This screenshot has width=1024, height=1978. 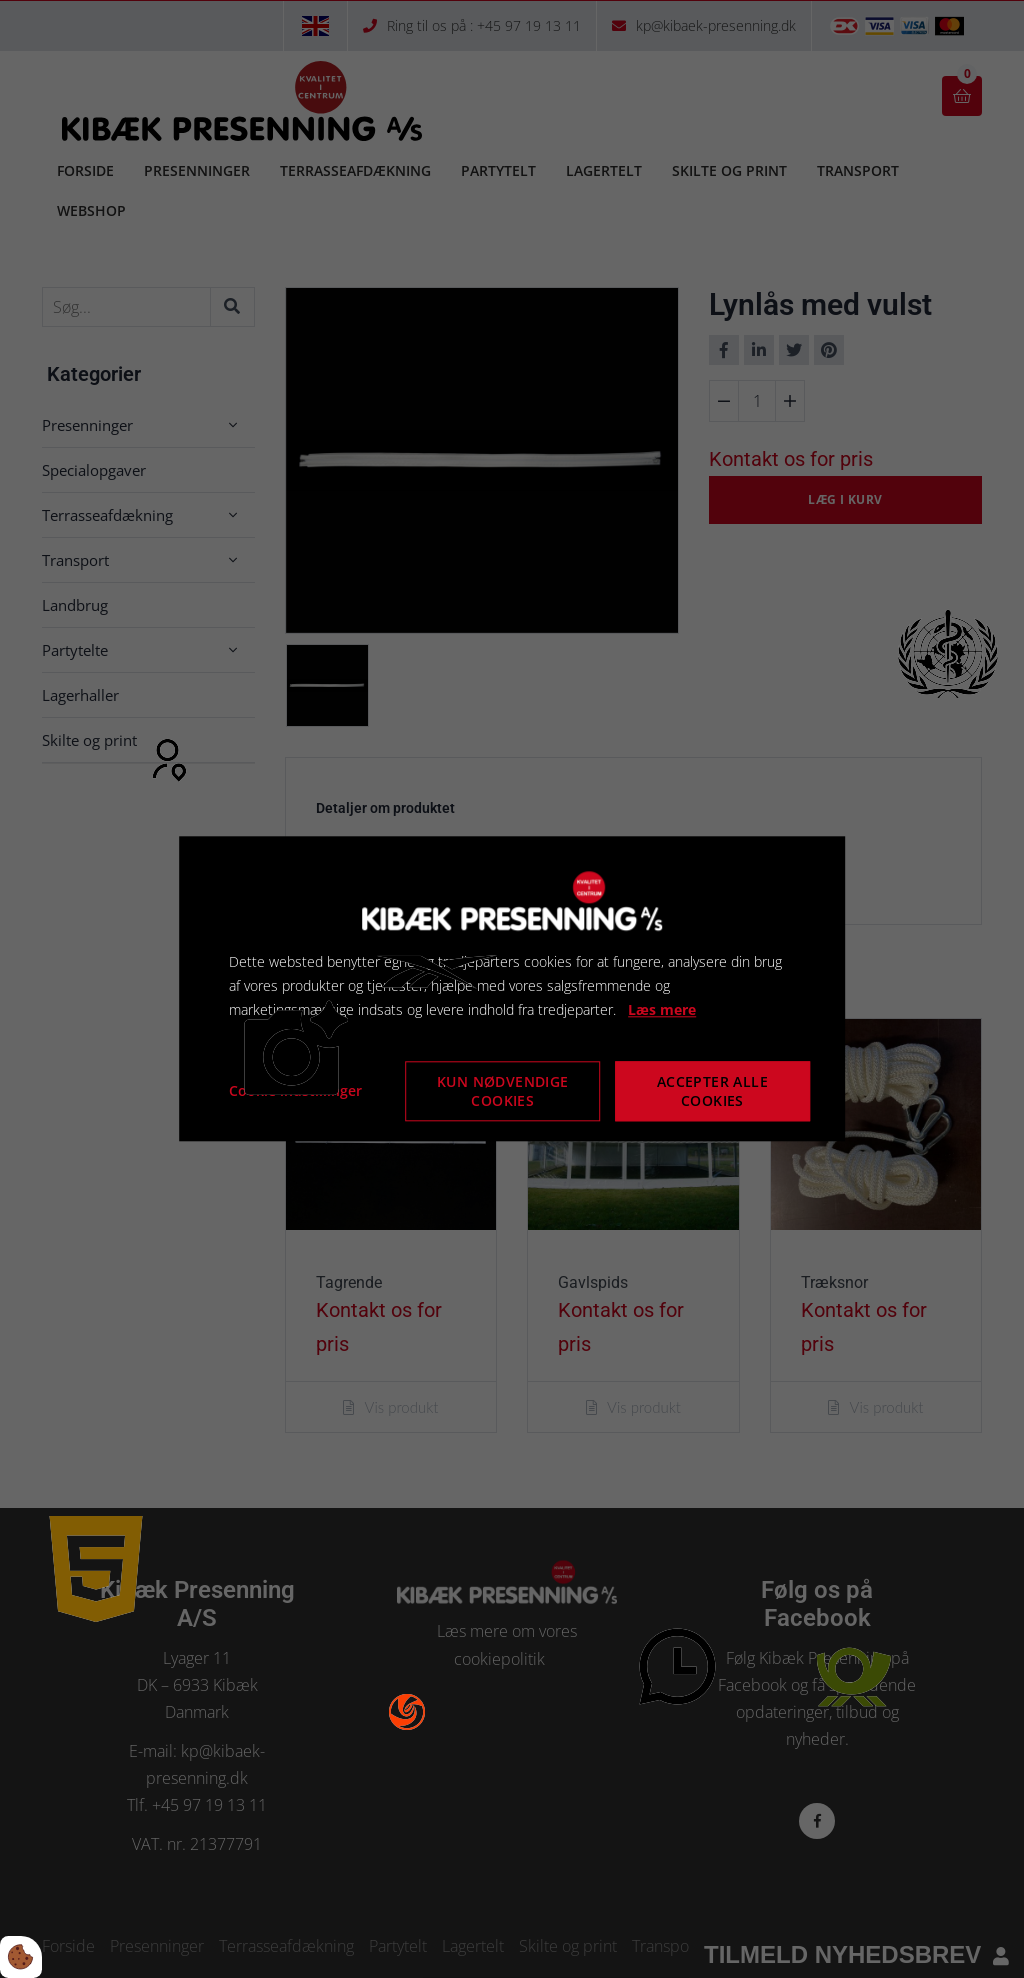 I want to click on open deepin desktop environment settings, so click(x=407, y=1712).